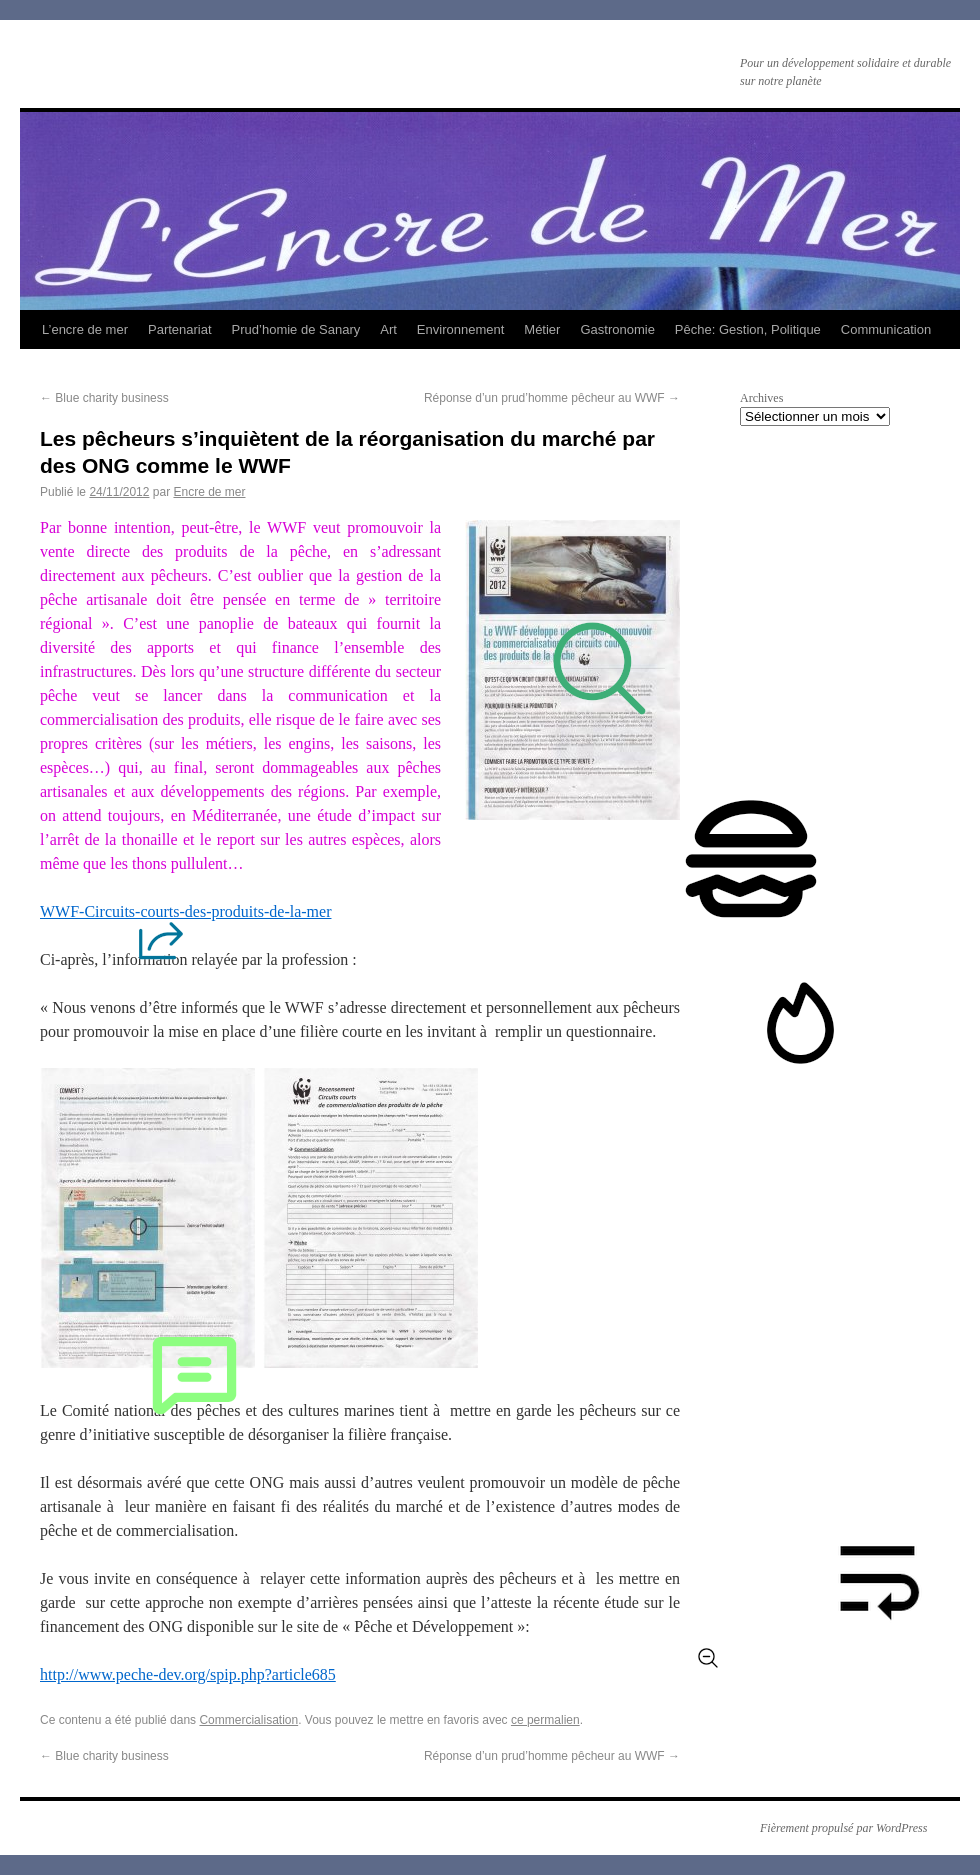  What do you see at coordinates (161, 939) in the screenshot?
I see `share this content` at bounding box center [161, 939].